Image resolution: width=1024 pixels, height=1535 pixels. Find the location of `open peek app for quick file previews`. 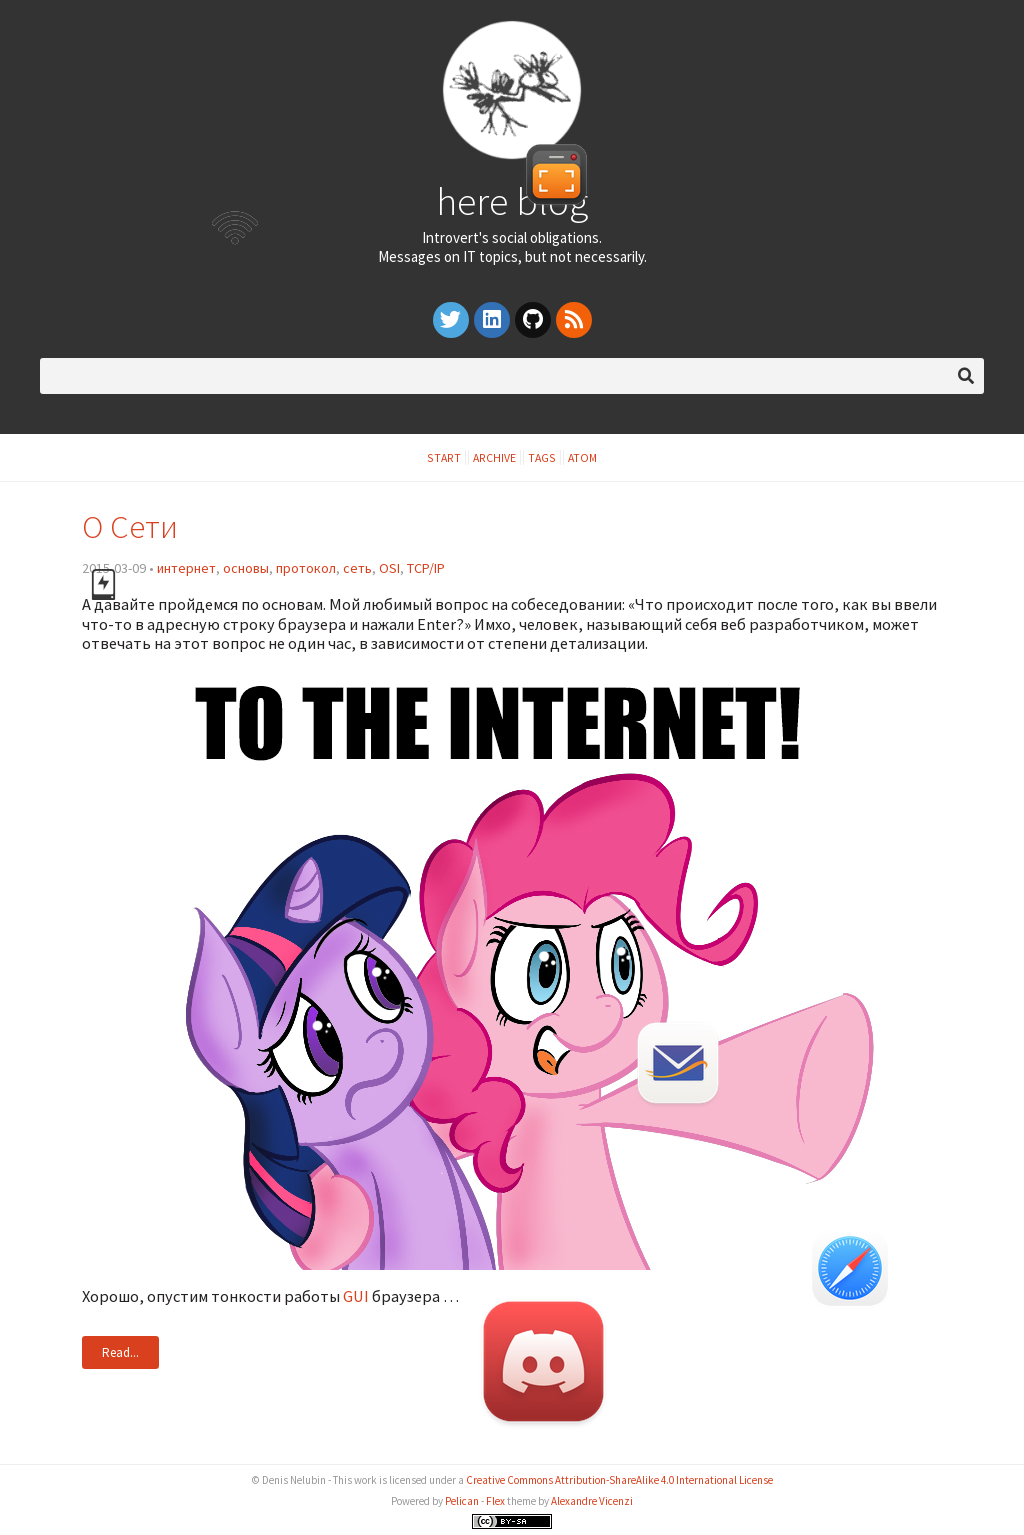

open peek app for quick file previews is located at coordinates (556, 174).